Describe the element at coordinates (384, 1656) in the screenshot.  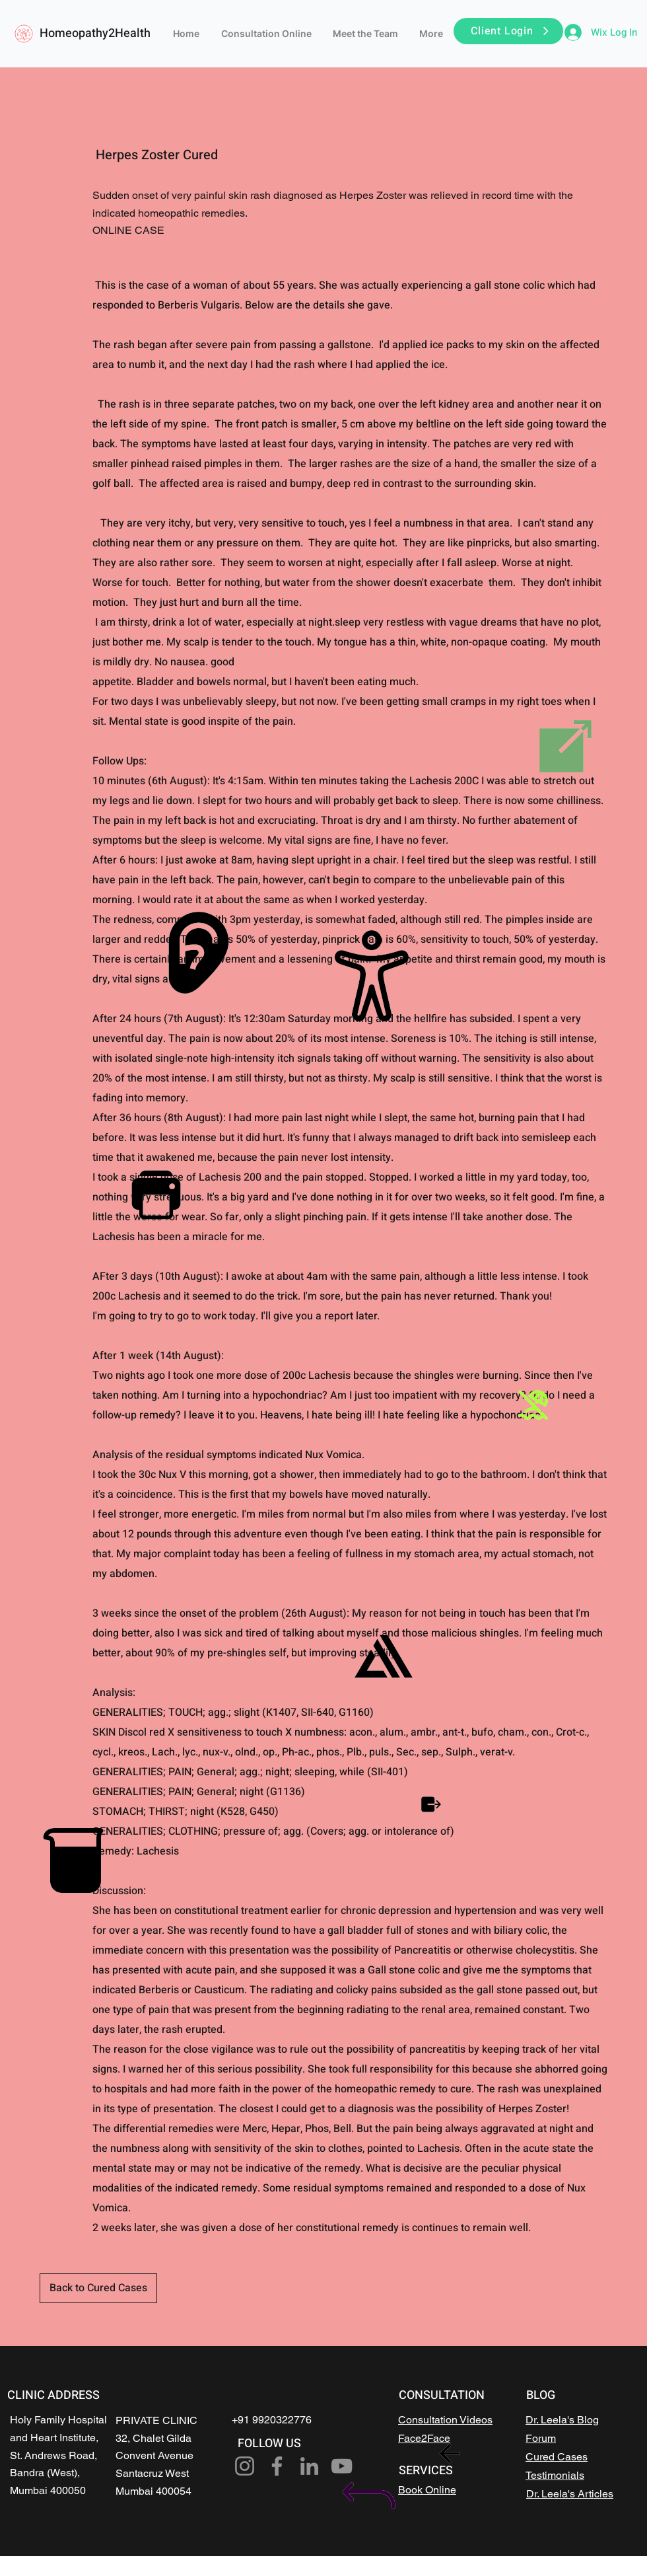
I see `AWS Amplify logo` at that location.